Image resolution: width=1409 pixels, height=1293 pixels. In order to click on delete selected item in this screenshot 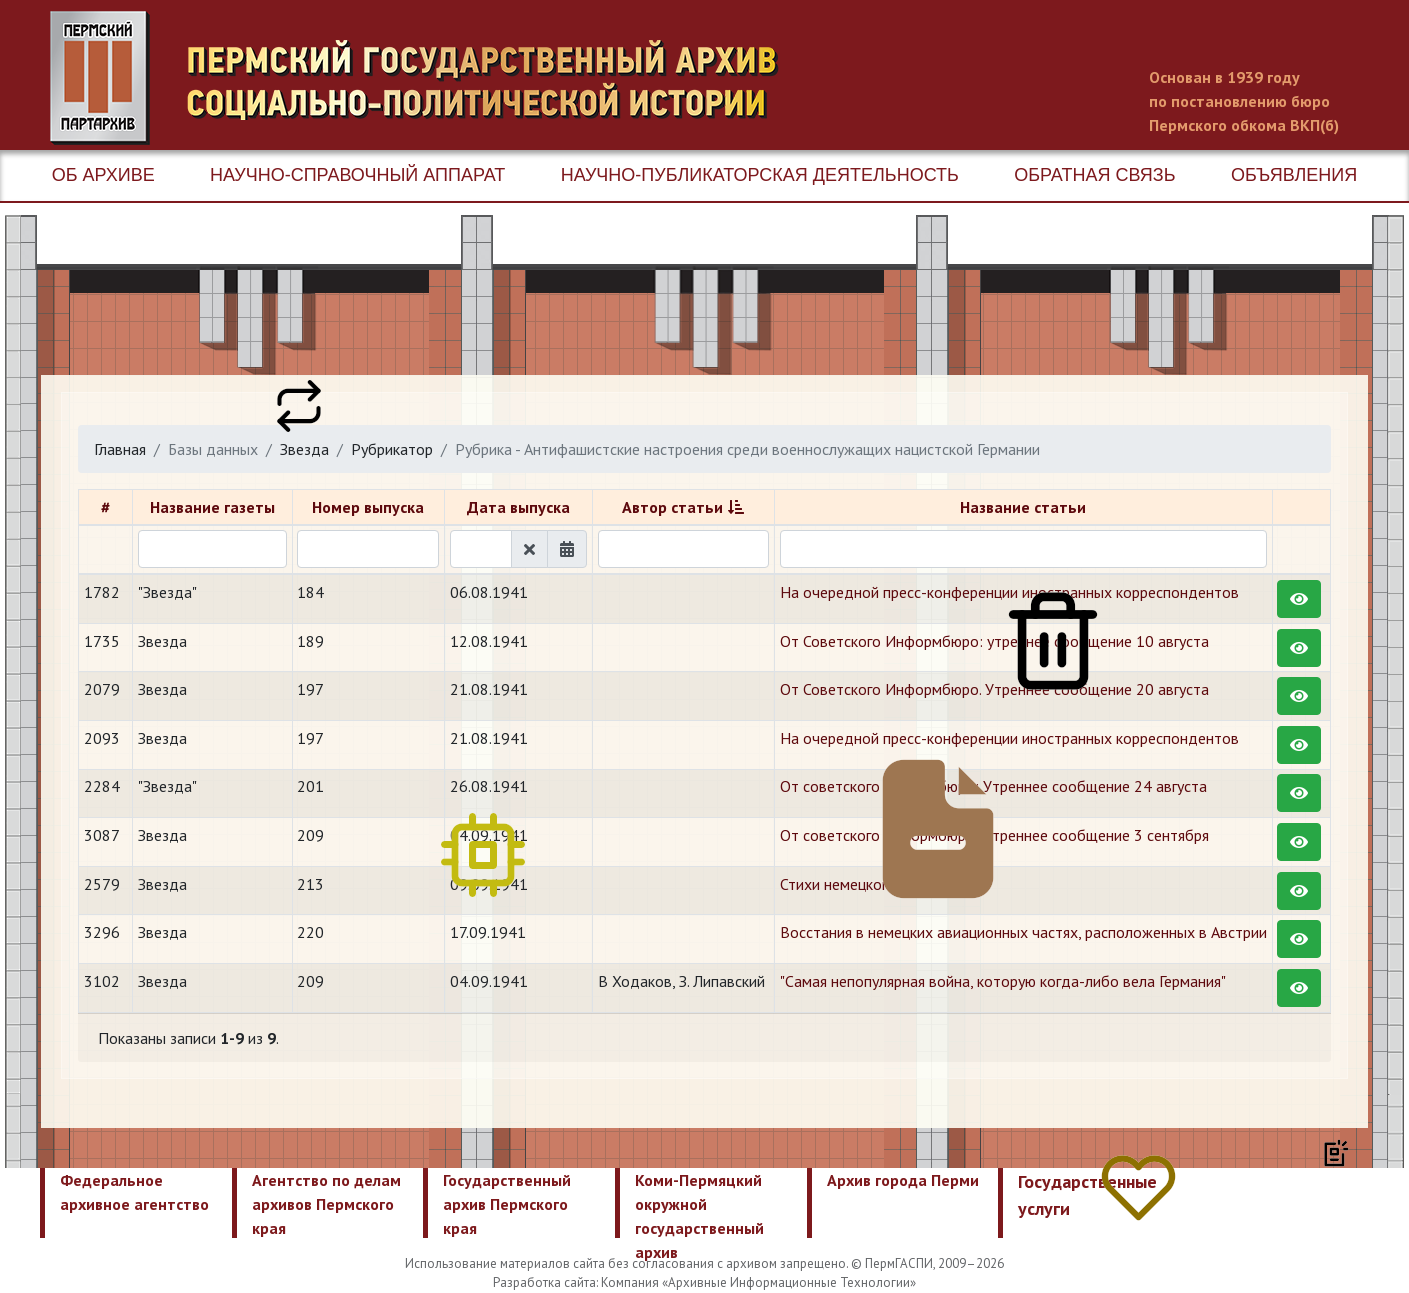, I will do `click(1053, 641)`.